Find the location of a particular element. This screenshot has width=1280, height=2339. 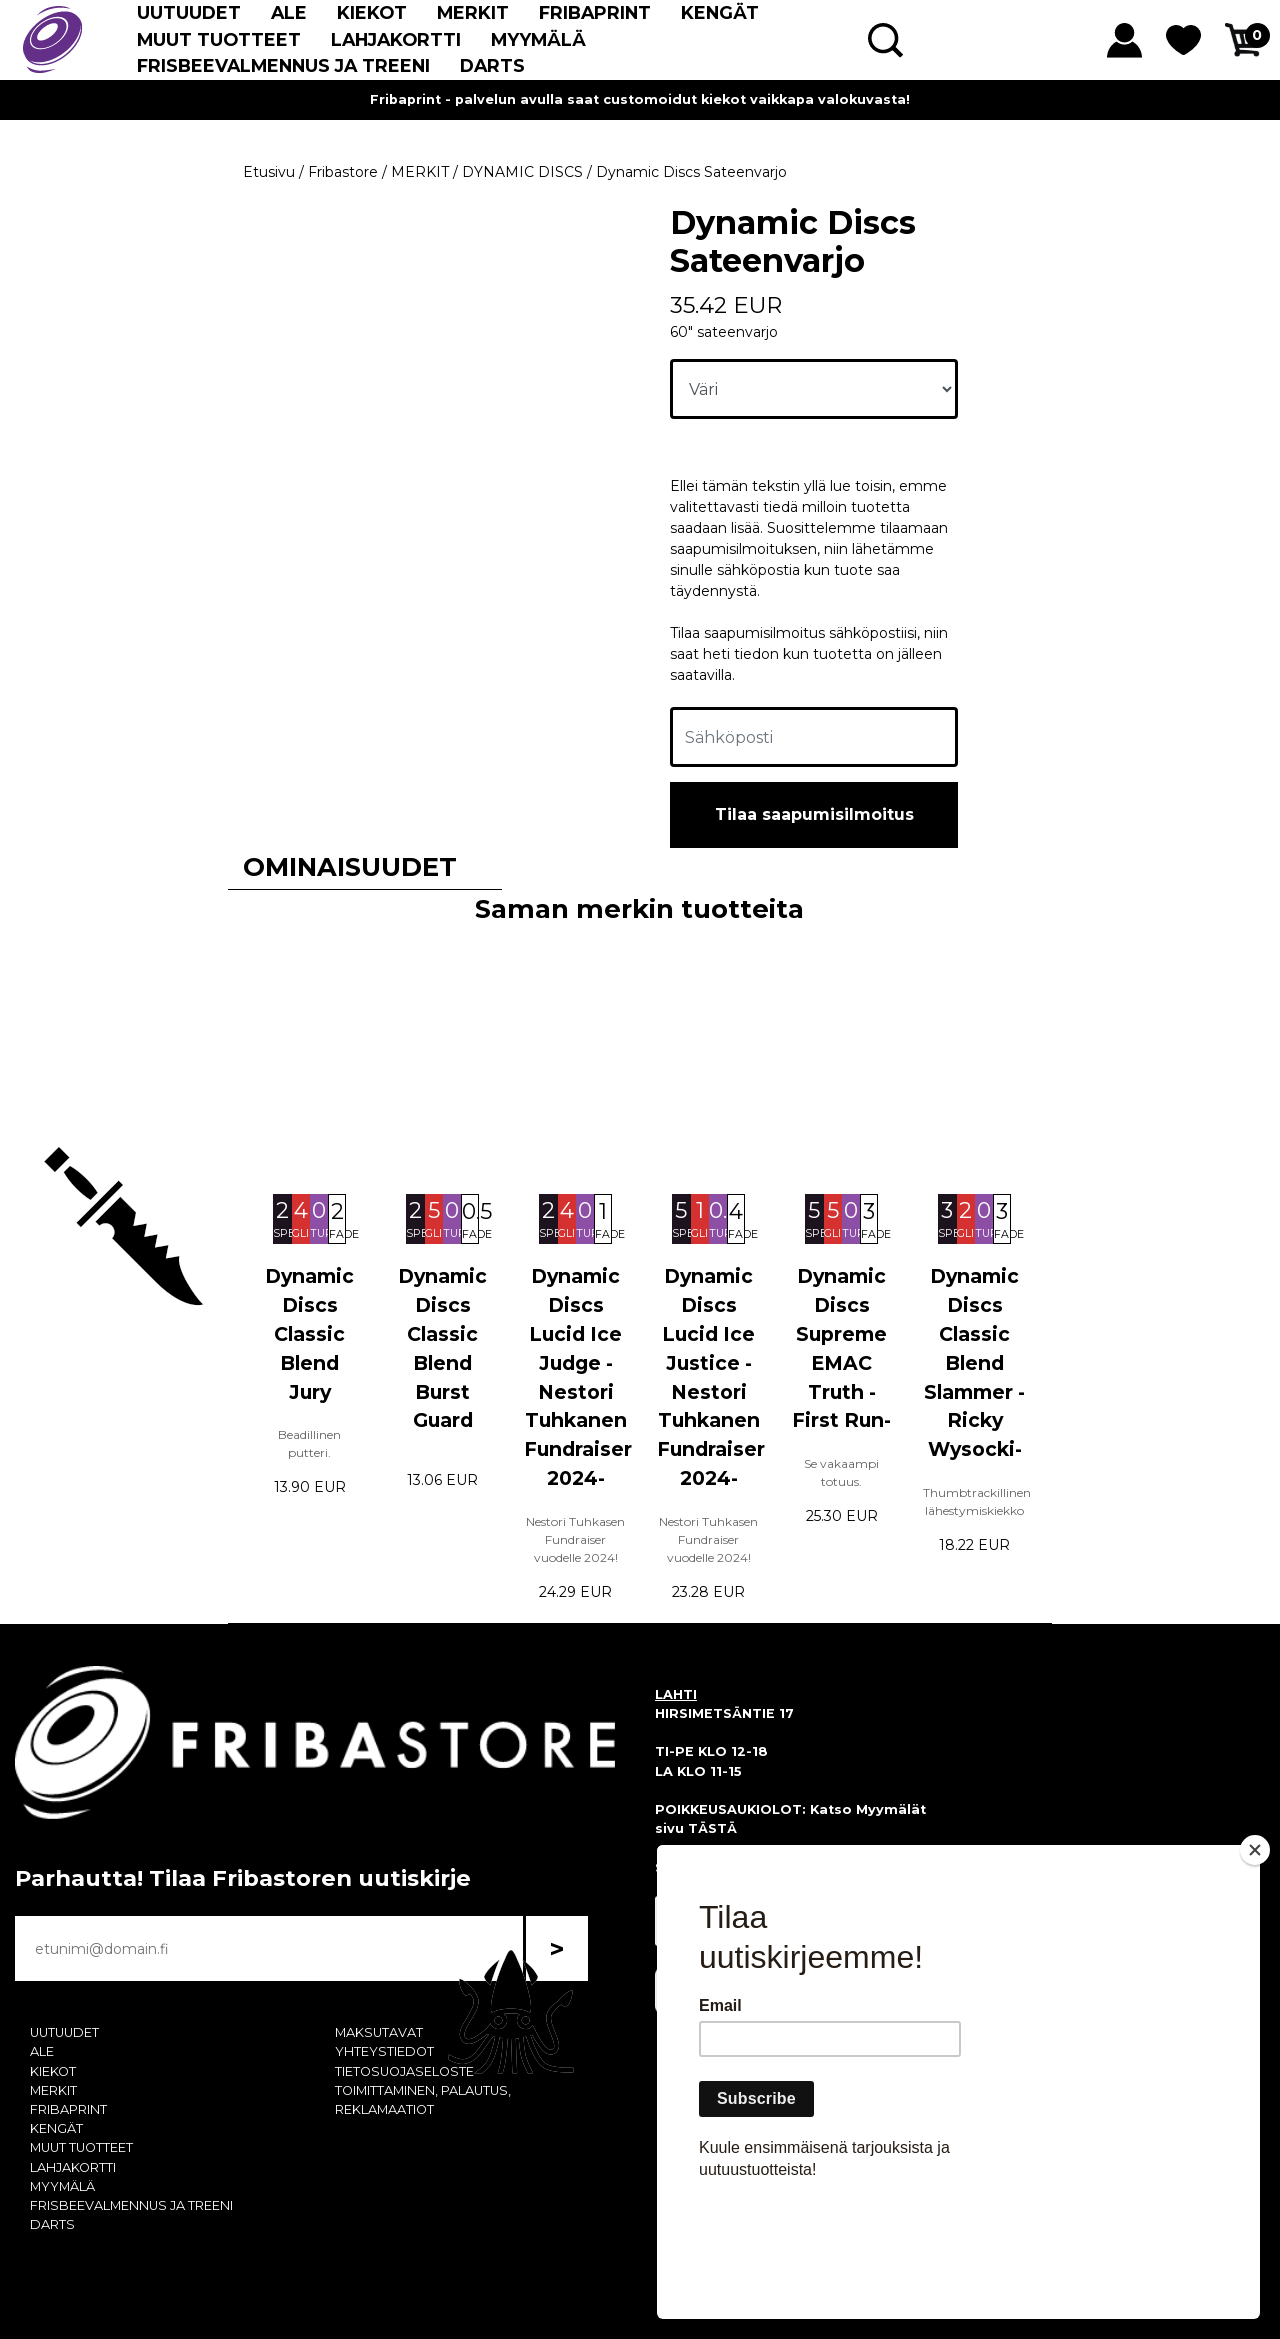

equip a knife or melee weapon is located at coordinates (124, 1226).